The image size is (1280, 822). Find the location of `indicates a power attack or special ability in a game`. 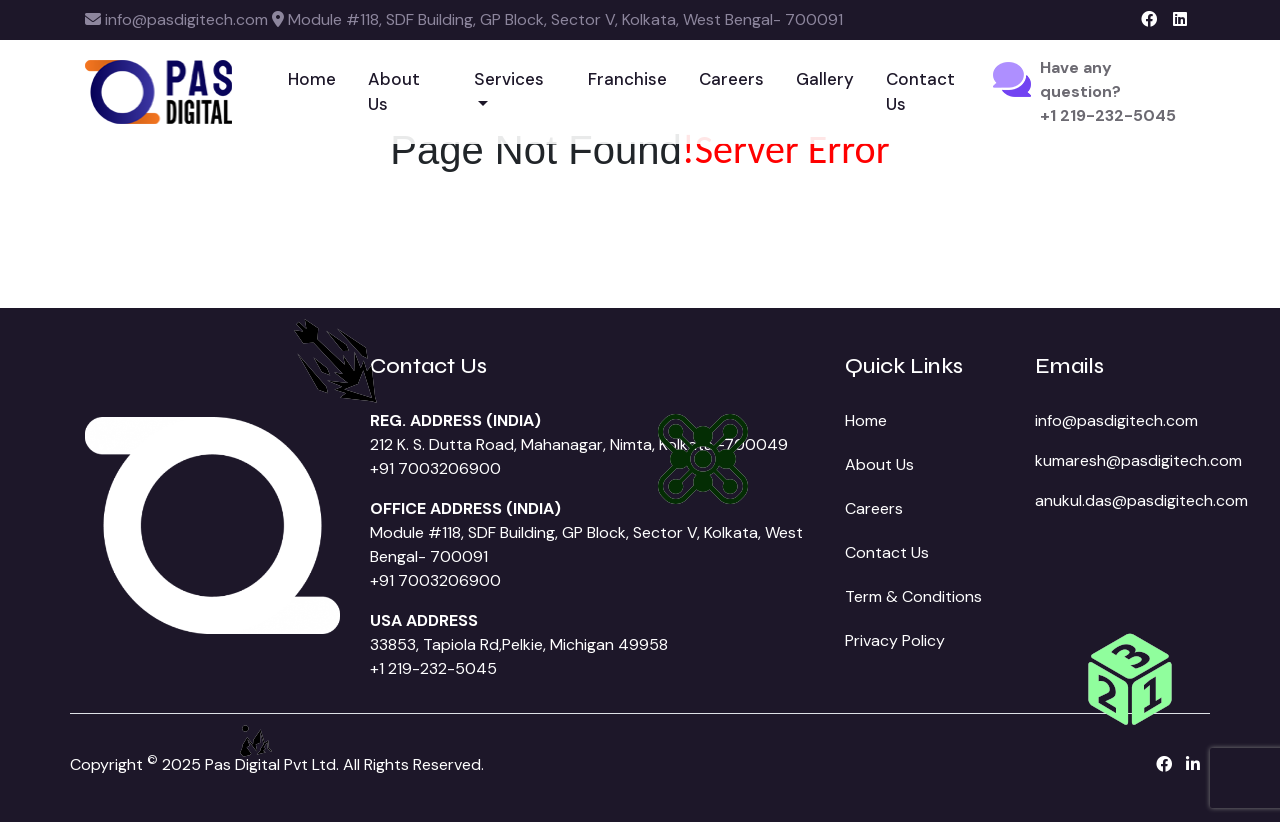

indicates a power attack or special ability in a game is located at coordinates (335, 361).